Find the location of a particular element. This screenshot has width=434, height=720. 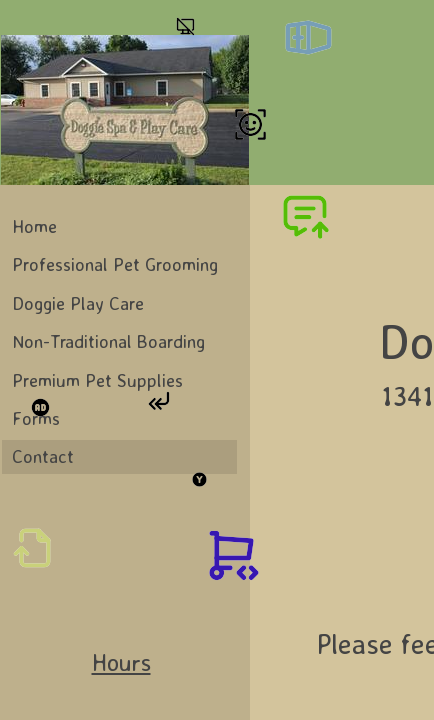

reply all to a message or email is located at coordinates (159, 401).